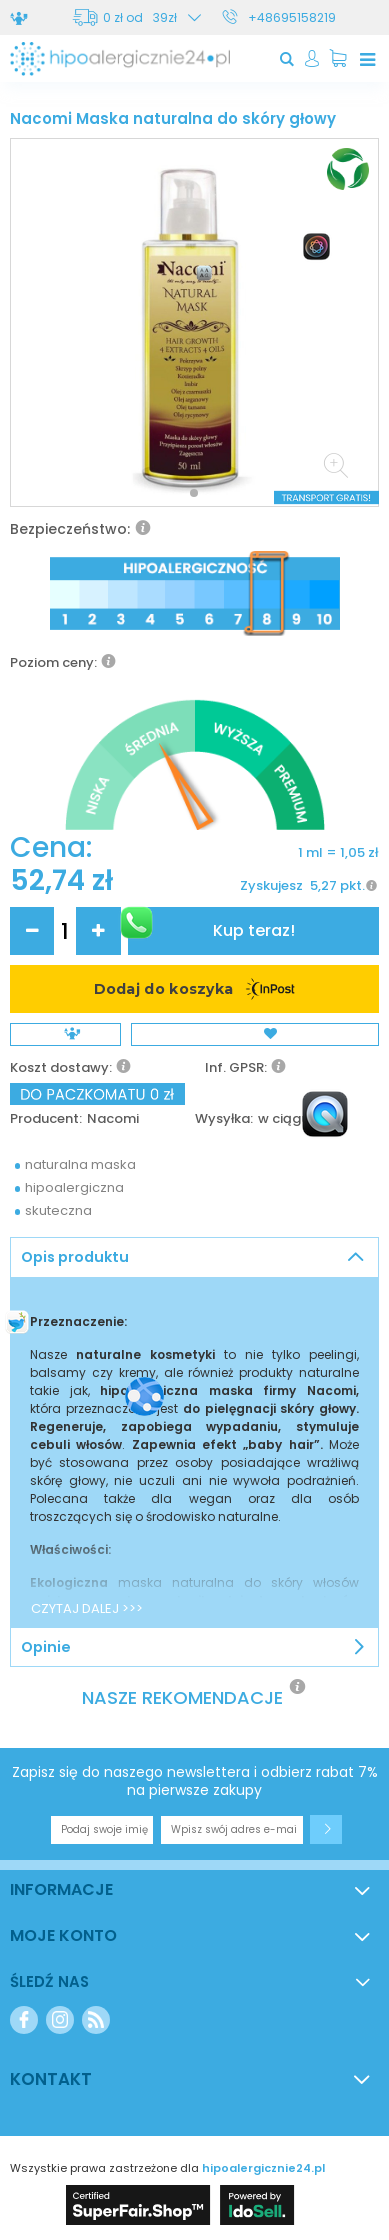 The image size is (389, 2240). What do you see at coordinates (17, 1322) in the screenshot?
I see `open the kindd application` at bounding box center [17, 1322].